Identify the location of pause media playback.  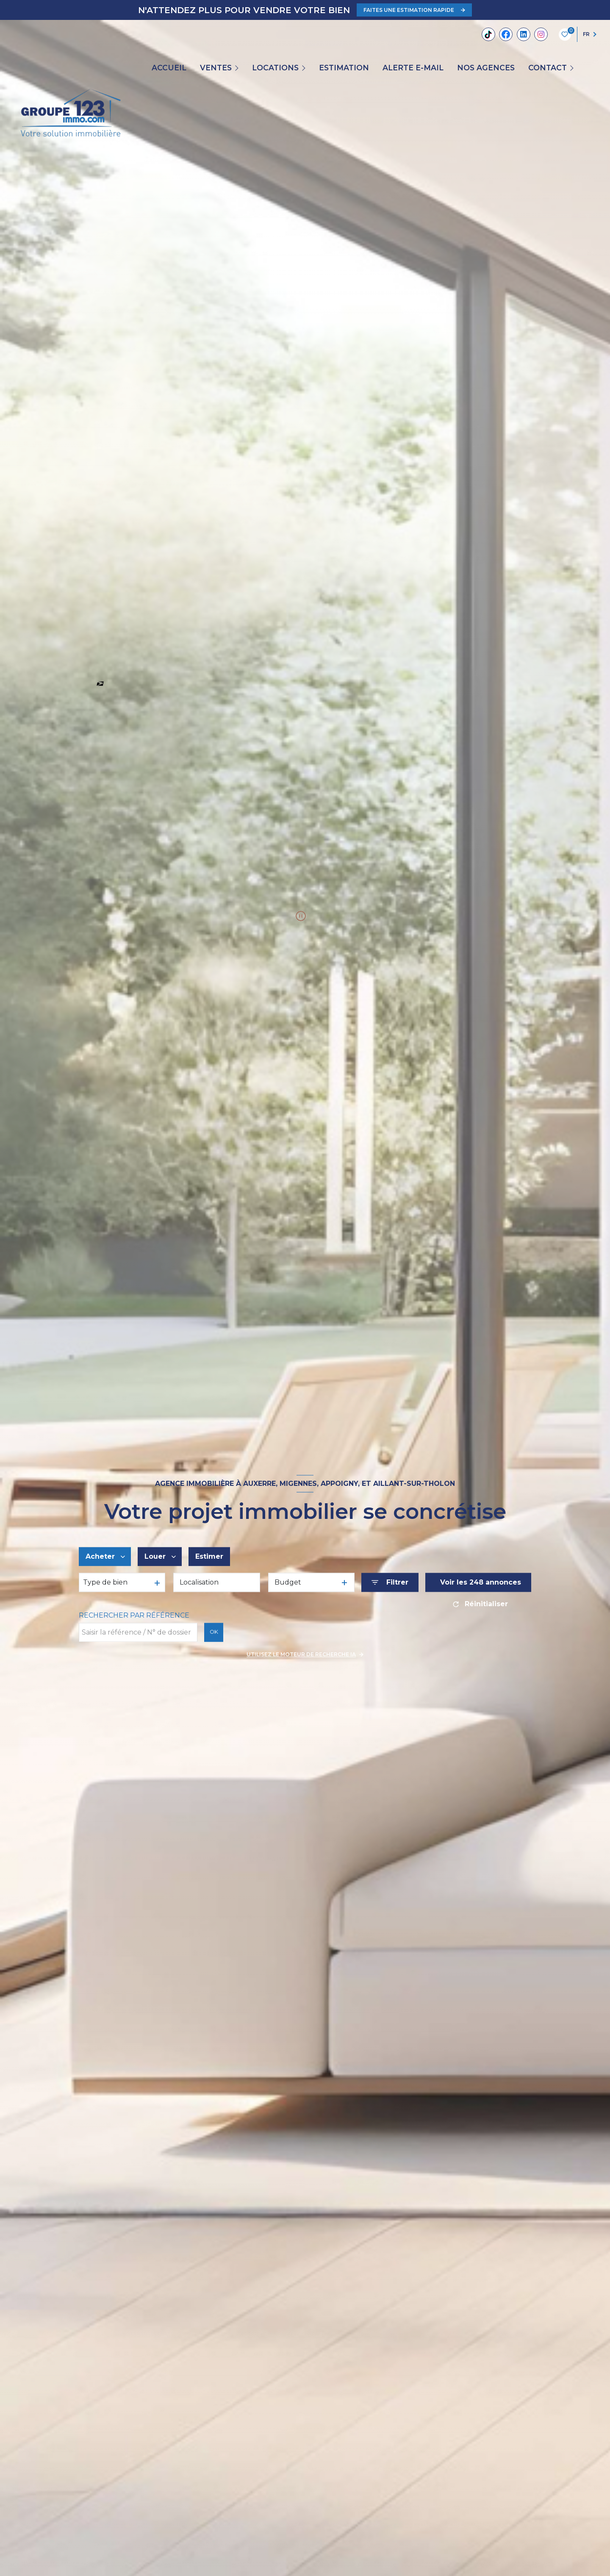
(301, 916).